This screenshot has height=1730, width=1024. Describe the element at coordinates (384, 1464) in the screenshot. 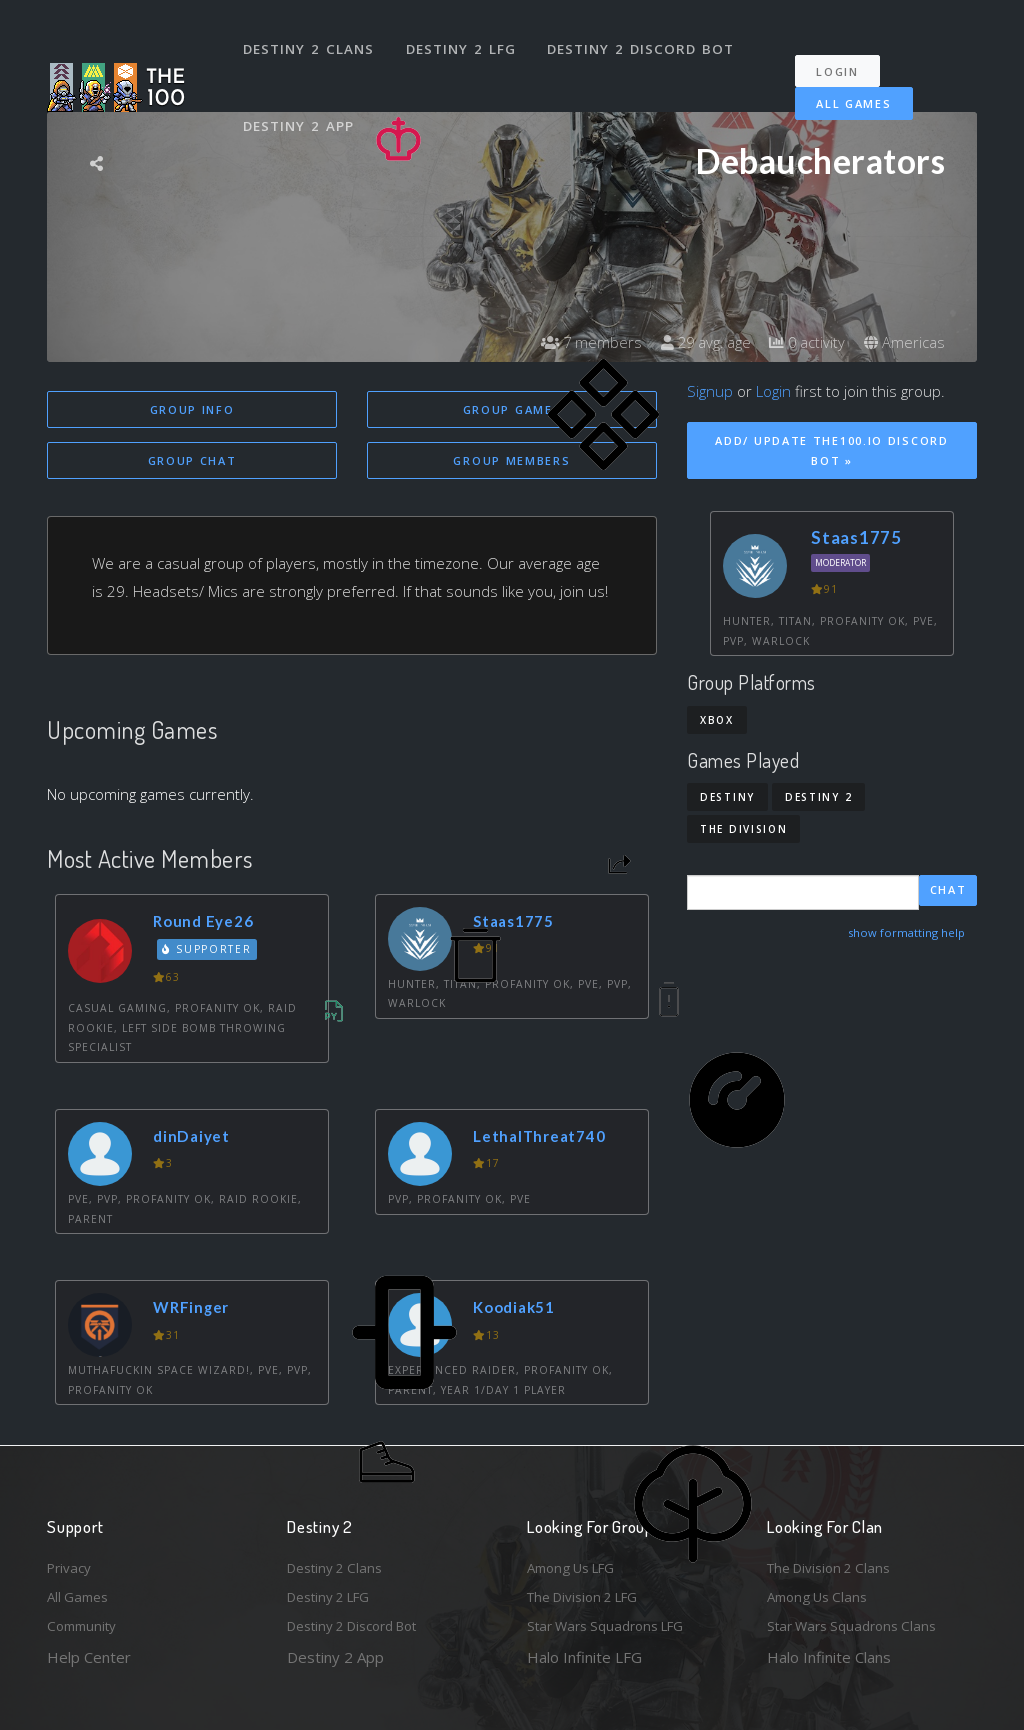

I see `browse footwear or shoe products` at that location.